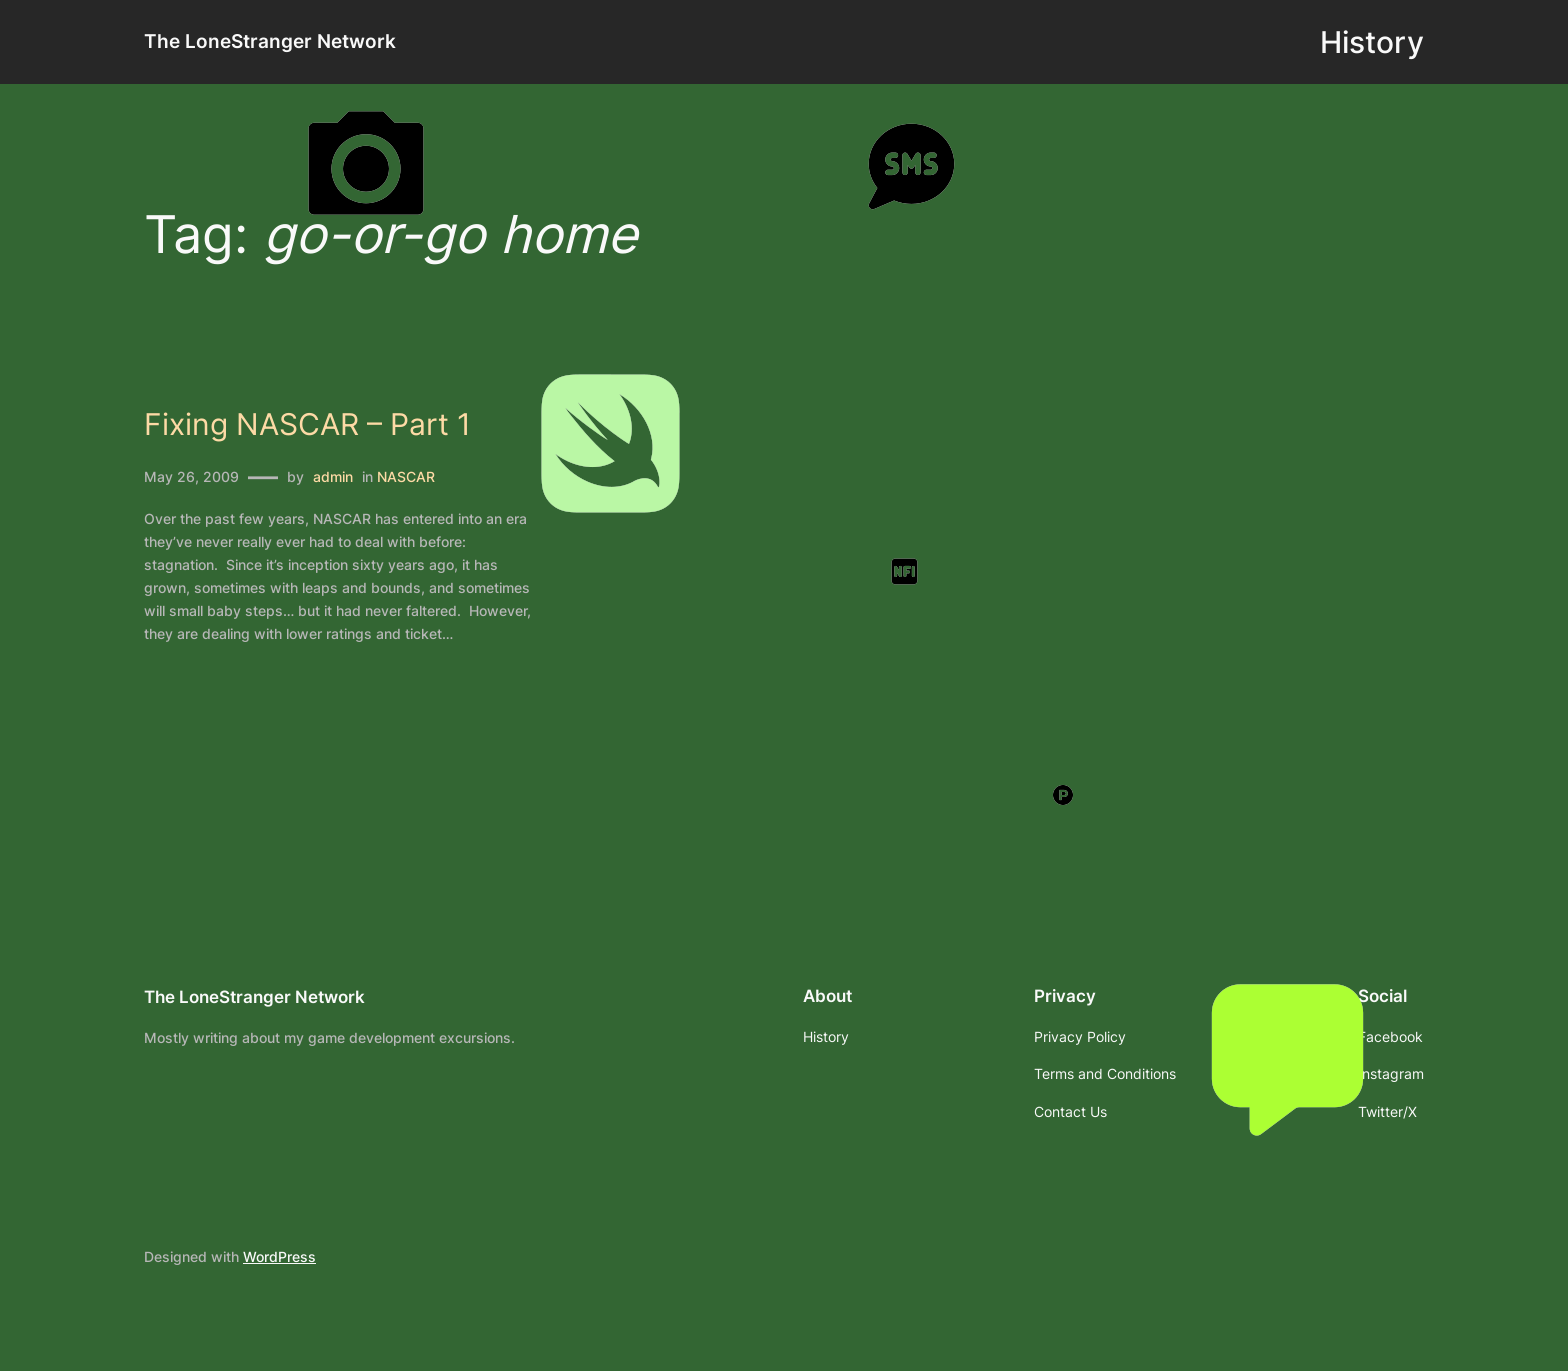  I want to click on visit product hunt website or app, so click(1063, 795).